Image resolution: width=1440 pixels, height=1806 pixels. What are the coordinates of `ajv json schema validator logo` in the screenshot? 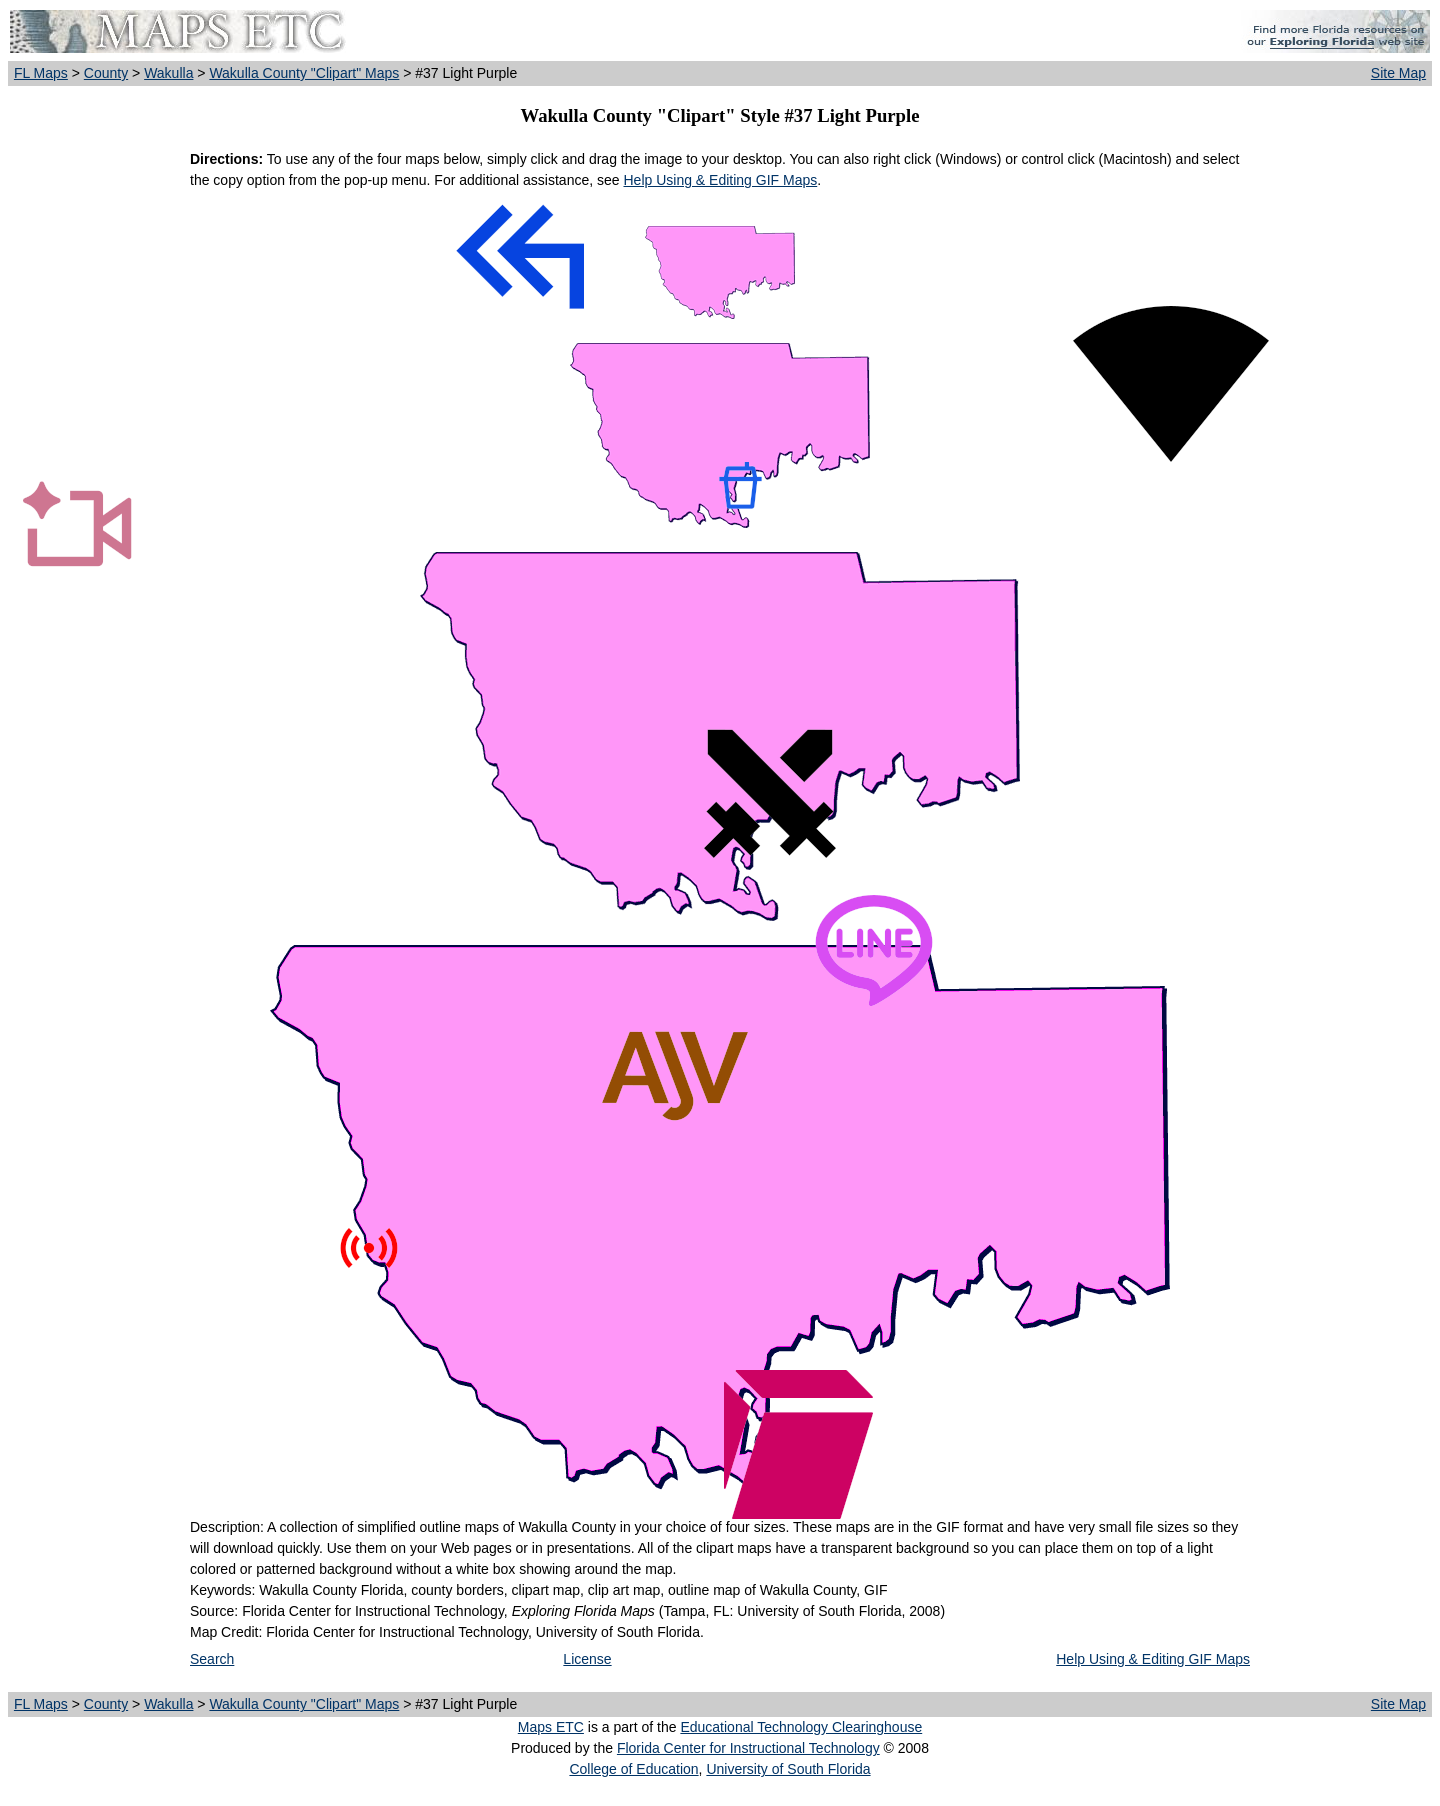 It's located at (675, 1076).